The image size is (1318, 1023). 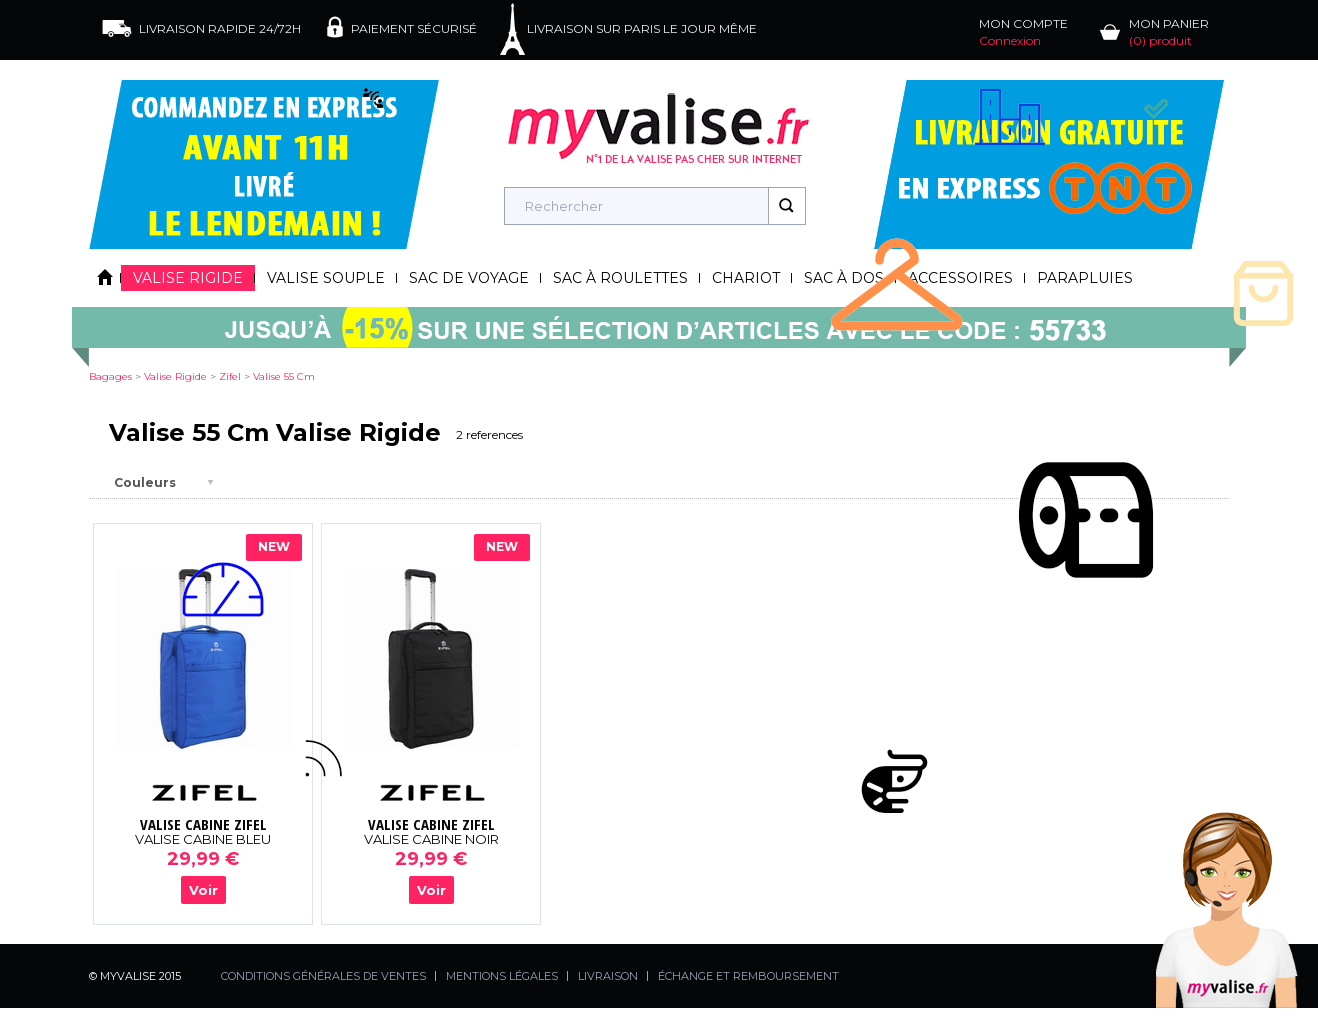 I want to click on subscribe to RSS feed, so click(x=321, y=761).